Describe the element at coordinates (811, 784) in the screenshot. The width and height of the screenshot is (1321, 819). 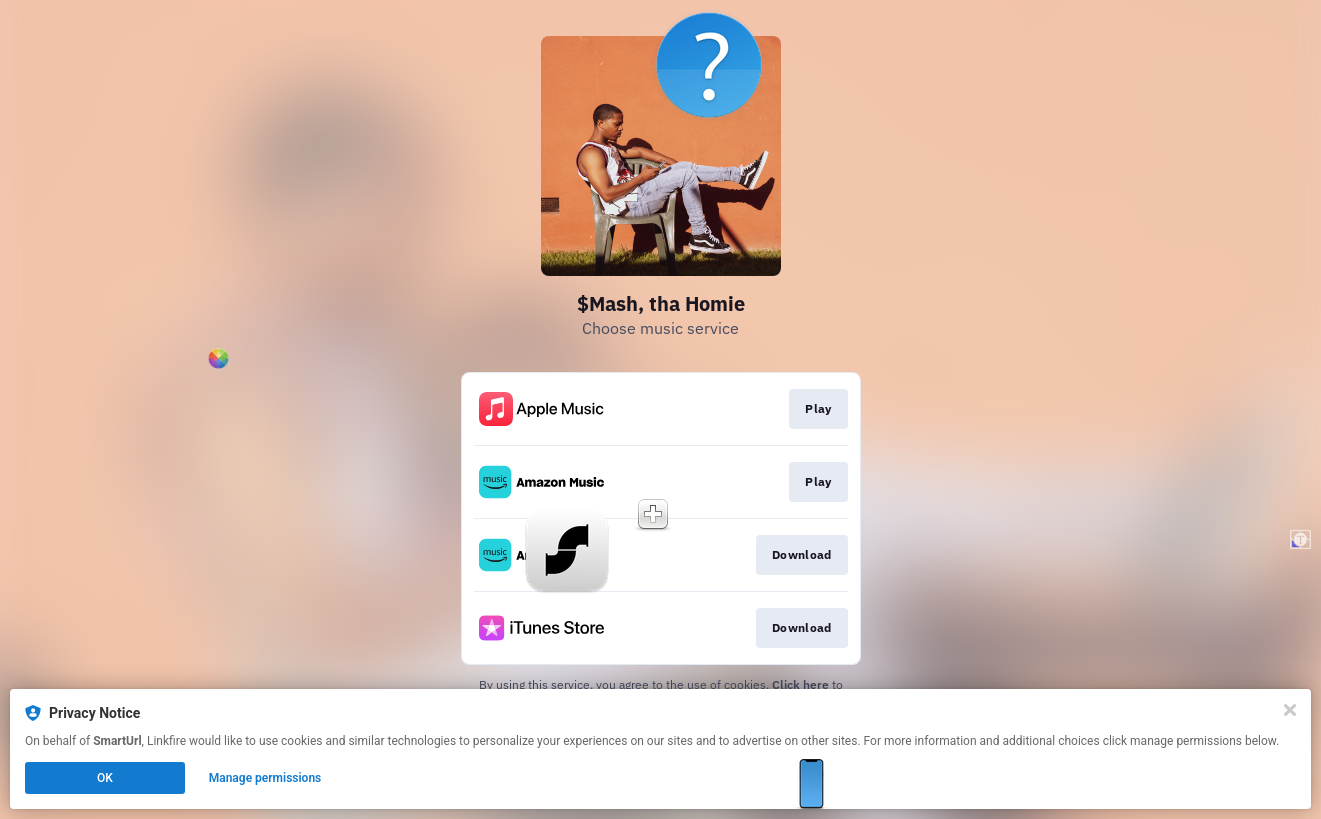
I see `iPhone 12 Pro device icon` at that location.